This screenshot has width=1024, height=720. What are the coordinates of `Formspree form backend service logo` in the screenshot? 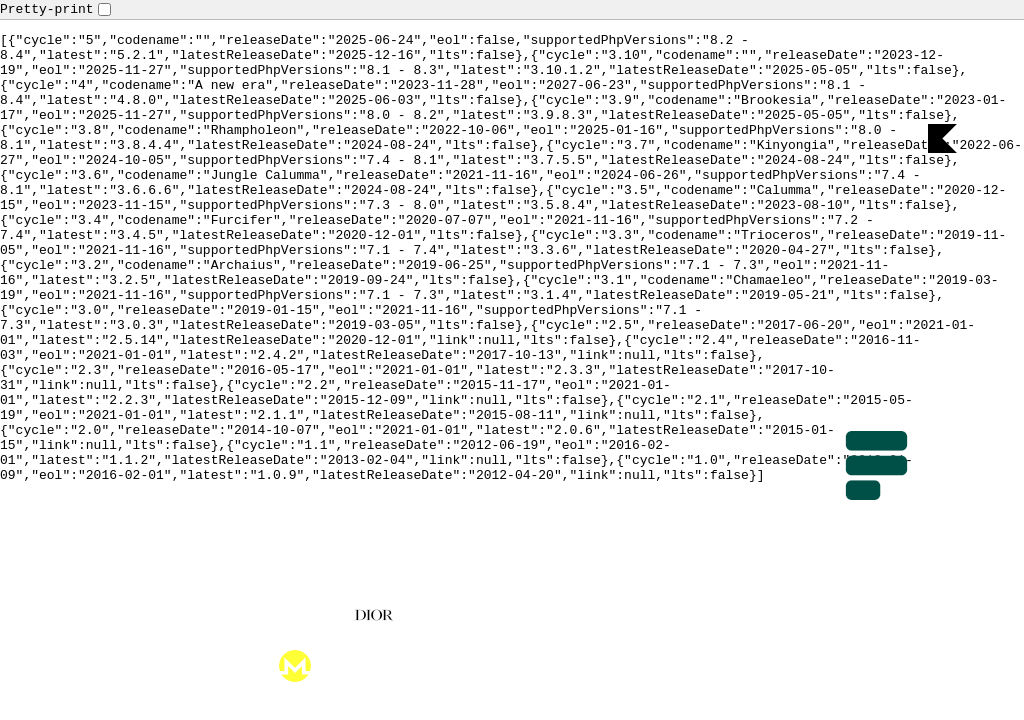 It's located at (876, 465).